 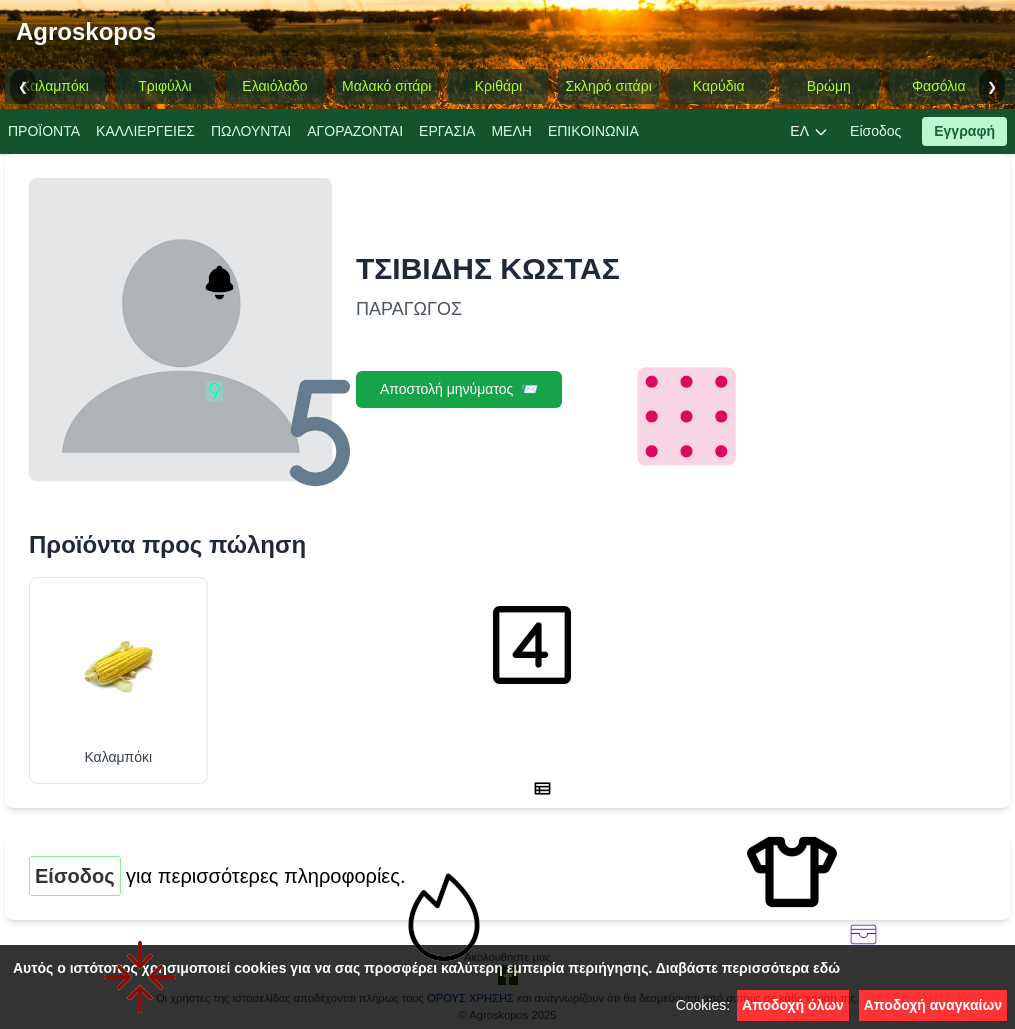 I want to click on browse clothing or apparel items, so click(x=792, y=872).